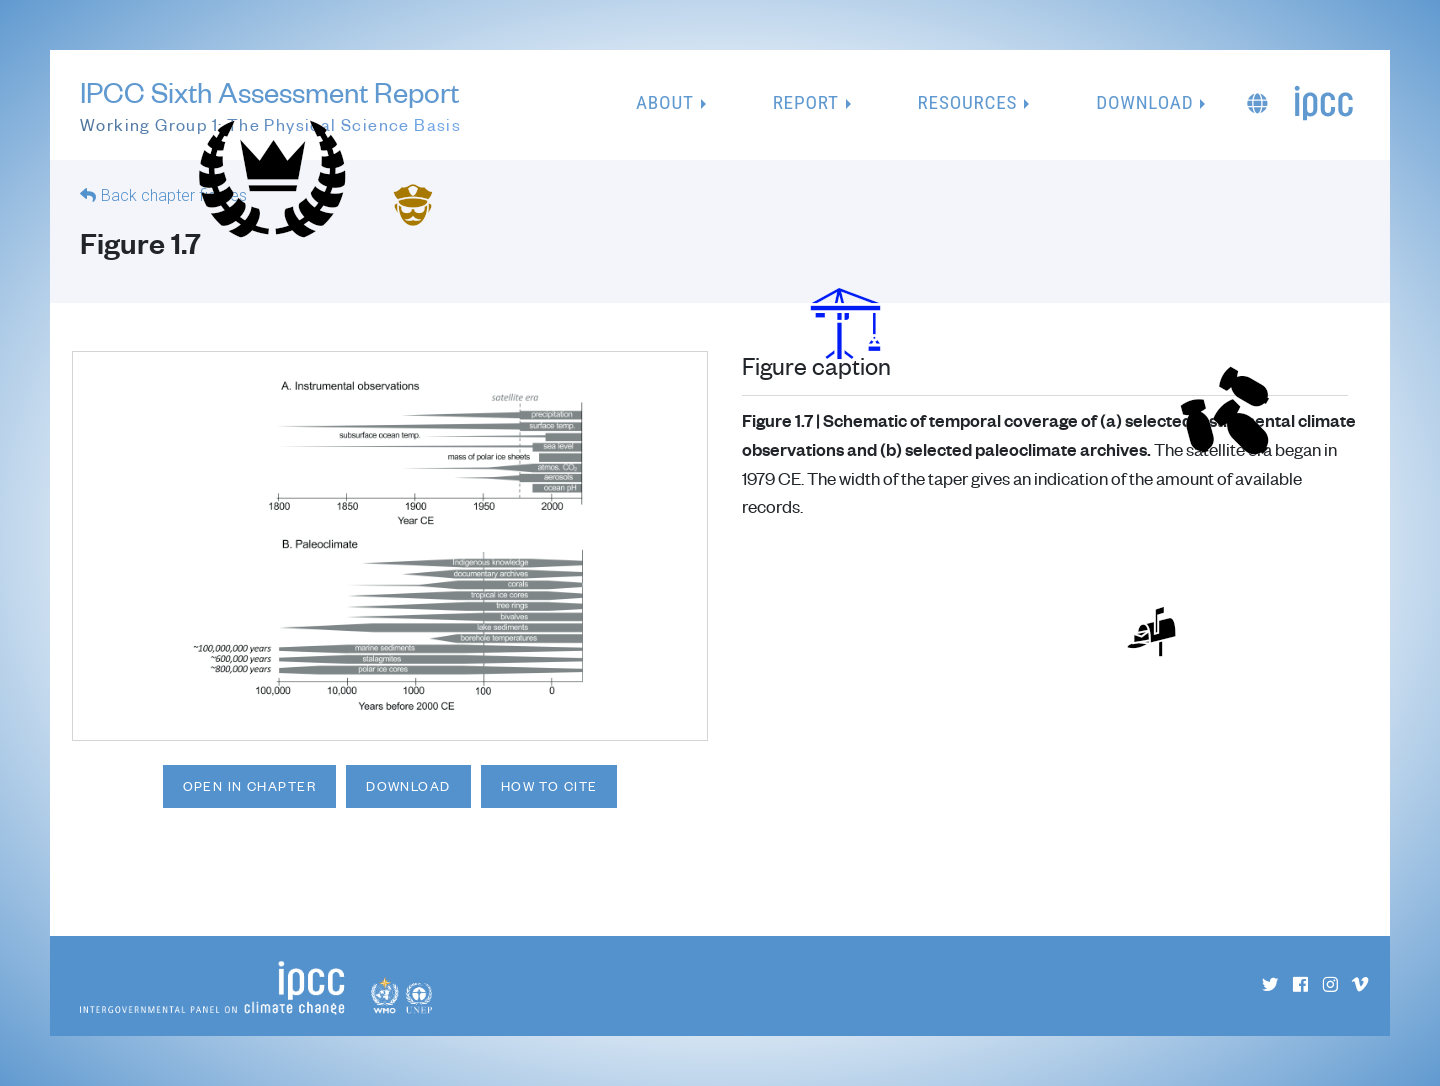  What do you see at coordinates (845, 323) in the screenshot?
I see `indicates construction or building in progress` at bounding box center [845, 323].